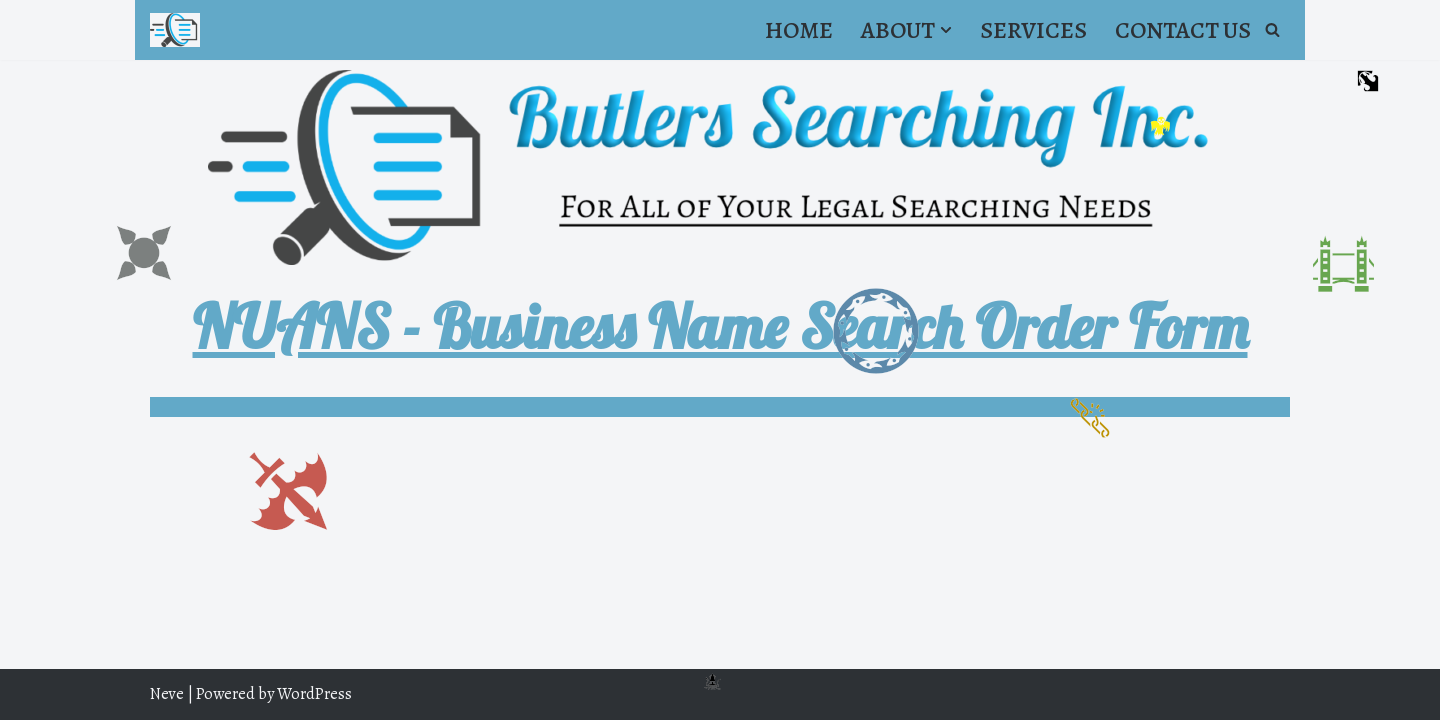 This screenshot has height=720, width=1440. Describe the element at coordinates (144, 253) in the screenshot. I see `indicates player has reached level four` at that location.